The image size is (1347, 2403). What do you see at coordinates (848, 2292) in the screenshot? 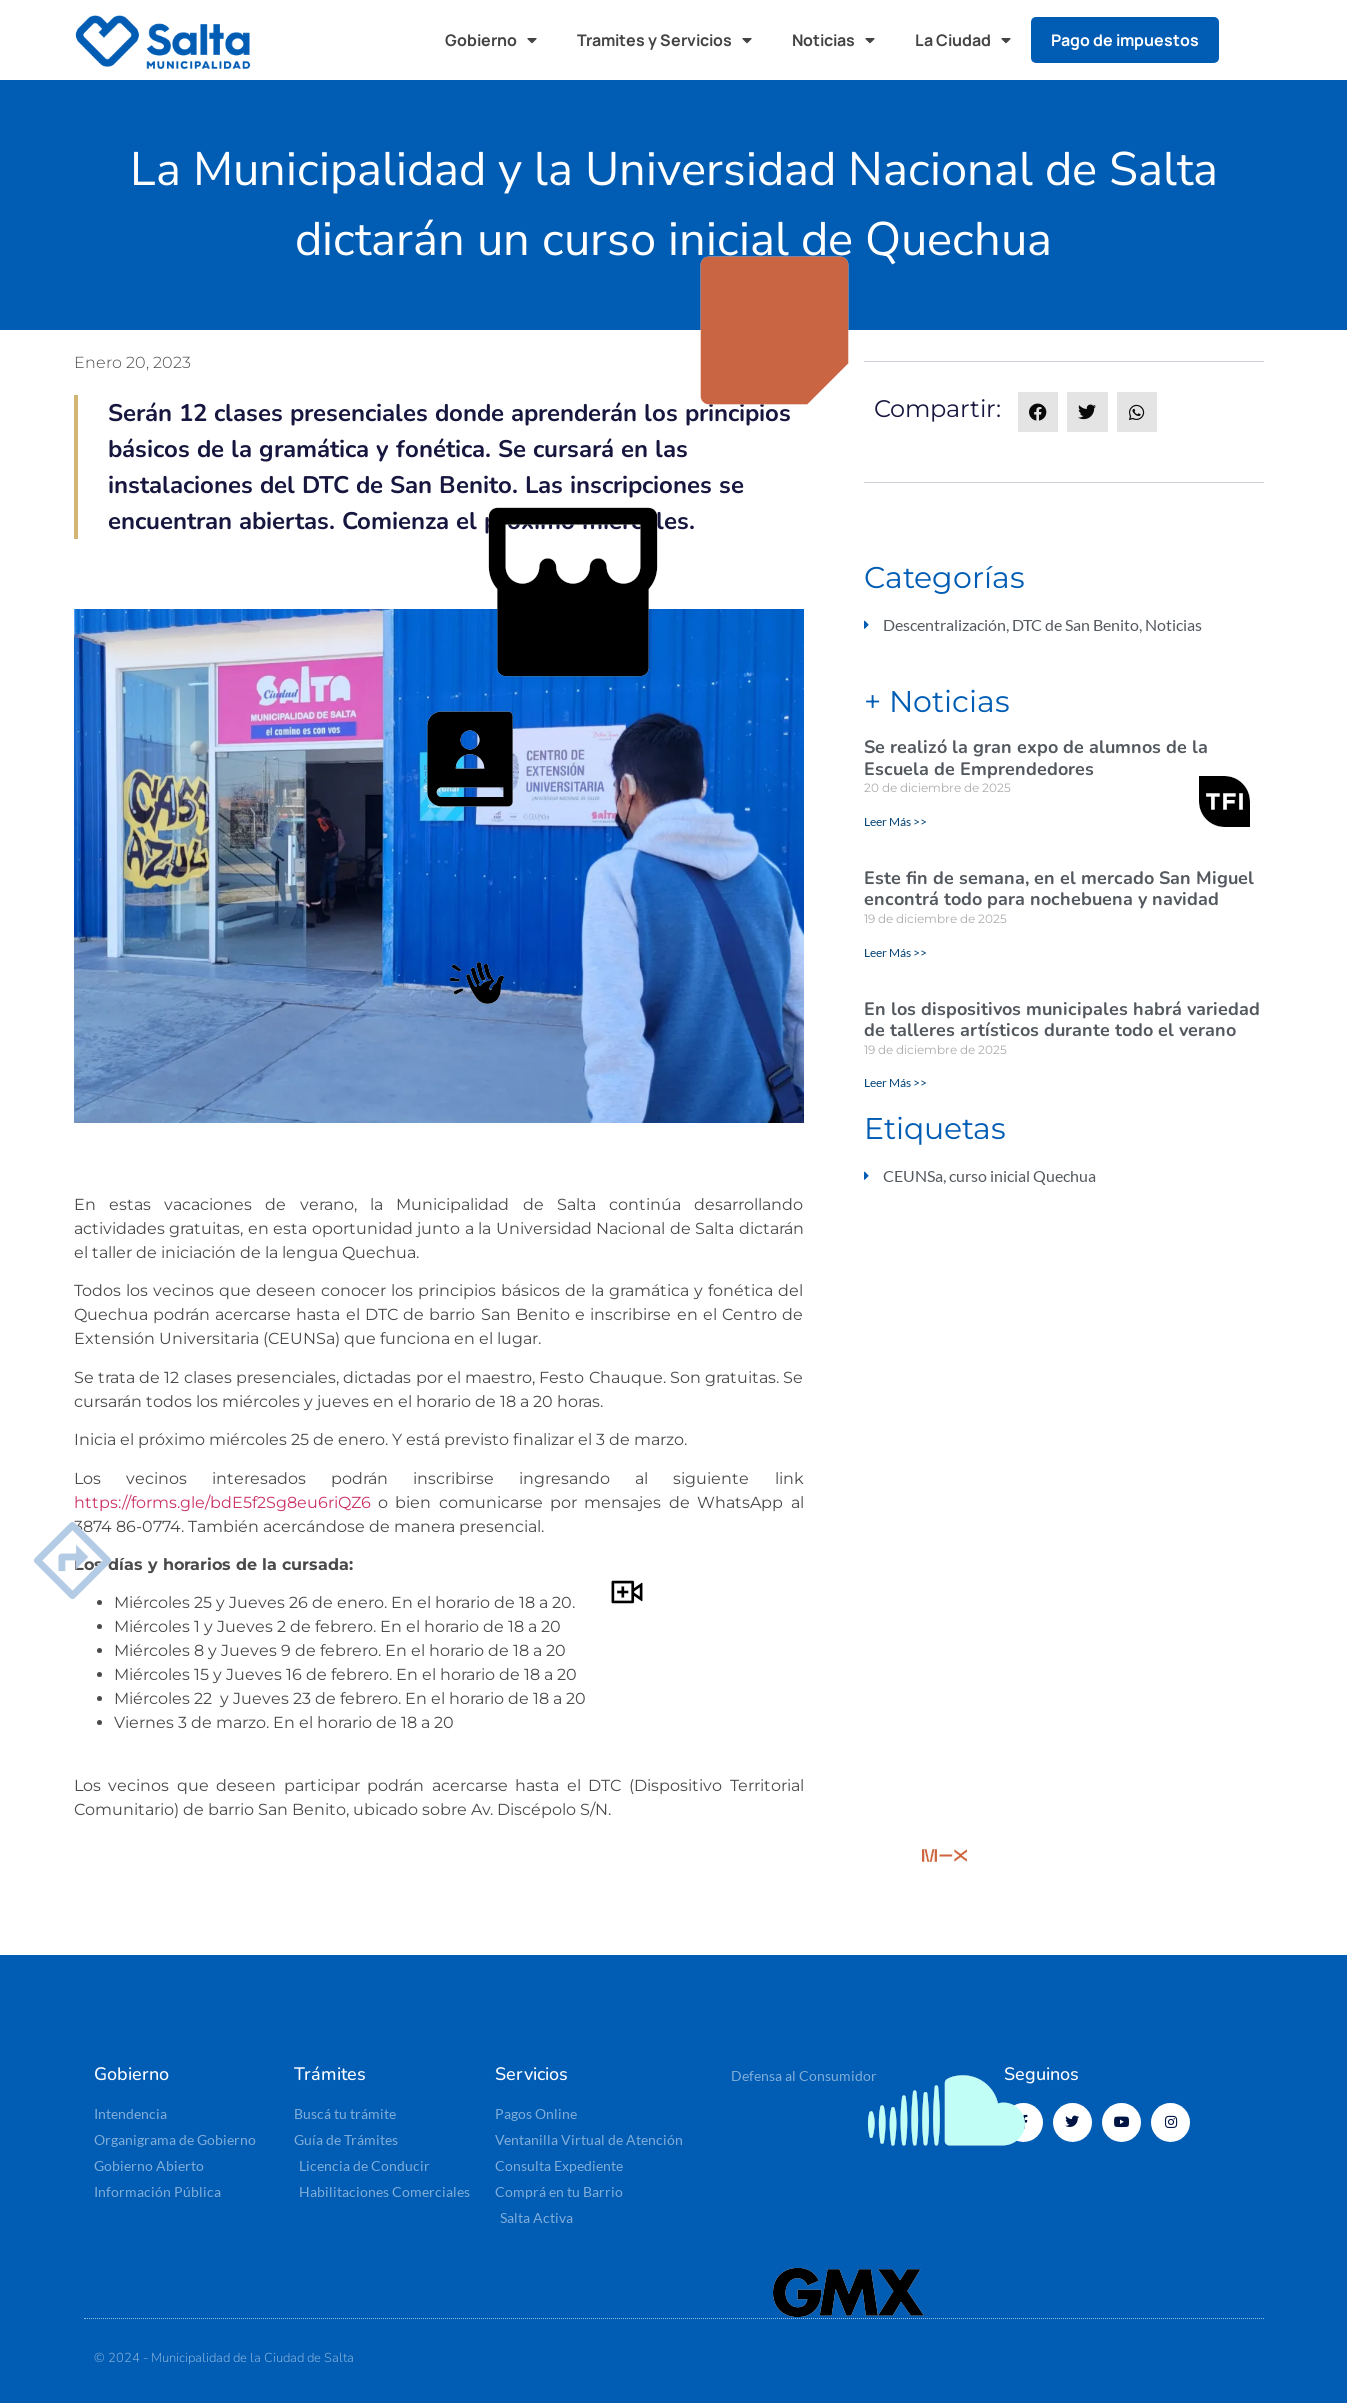
I see `open GMX email service` at bounding box center [848, 2292].